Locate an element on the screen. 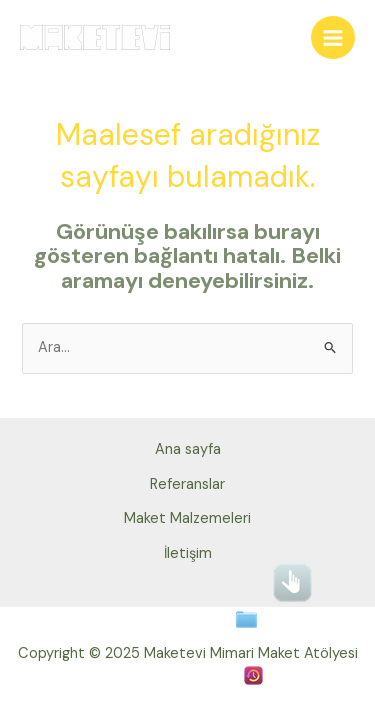 The width and height of the screenshot is (375, 720). open folder to view contents is located at coordinates (246, 619).